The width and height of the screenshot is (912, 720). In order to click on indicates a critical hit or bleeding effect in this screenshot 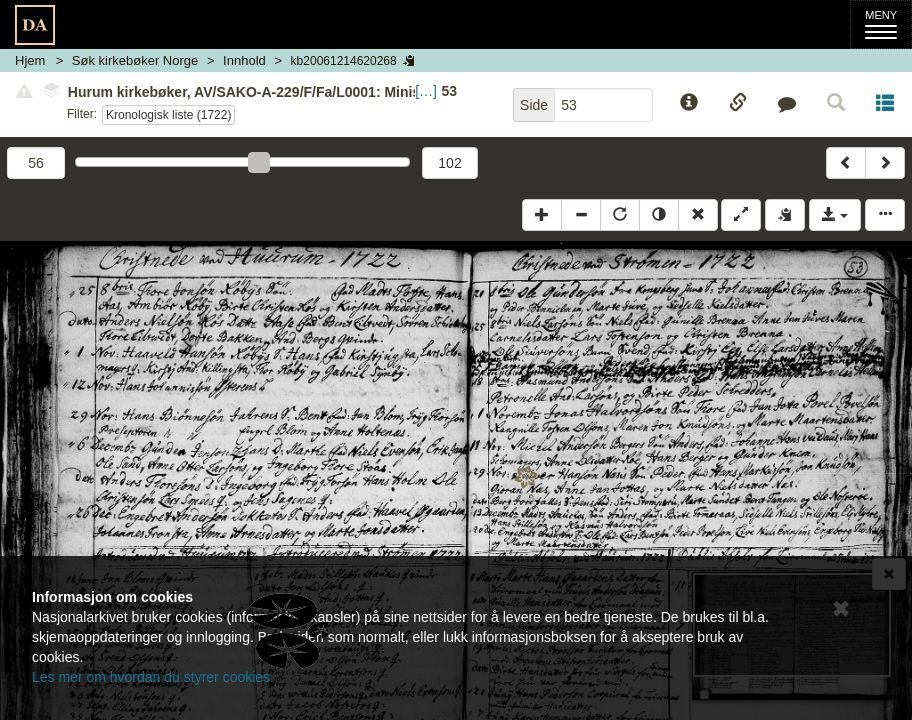, I will do `click(882, 298)`.